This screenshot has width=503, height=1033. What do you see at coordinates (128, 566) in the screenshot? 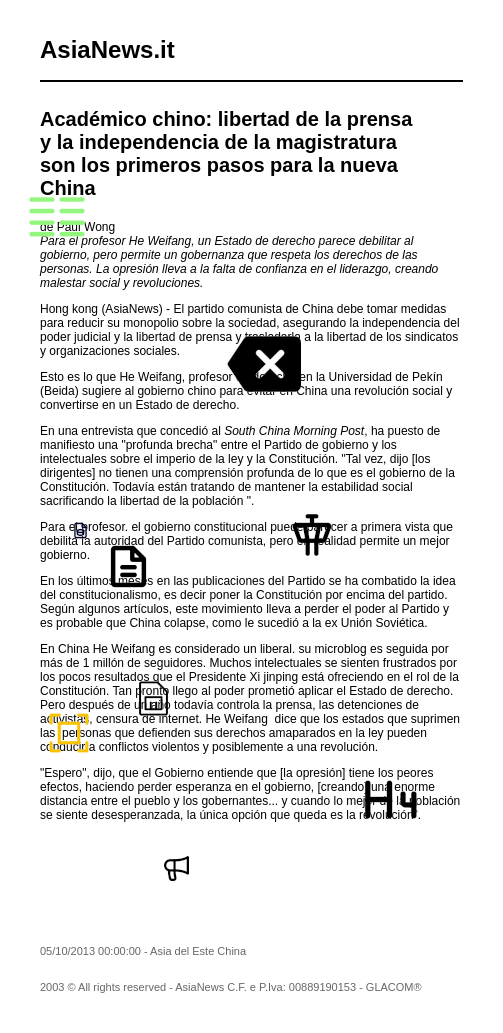
I see `view document or text file` at bounding box center [128, 566].